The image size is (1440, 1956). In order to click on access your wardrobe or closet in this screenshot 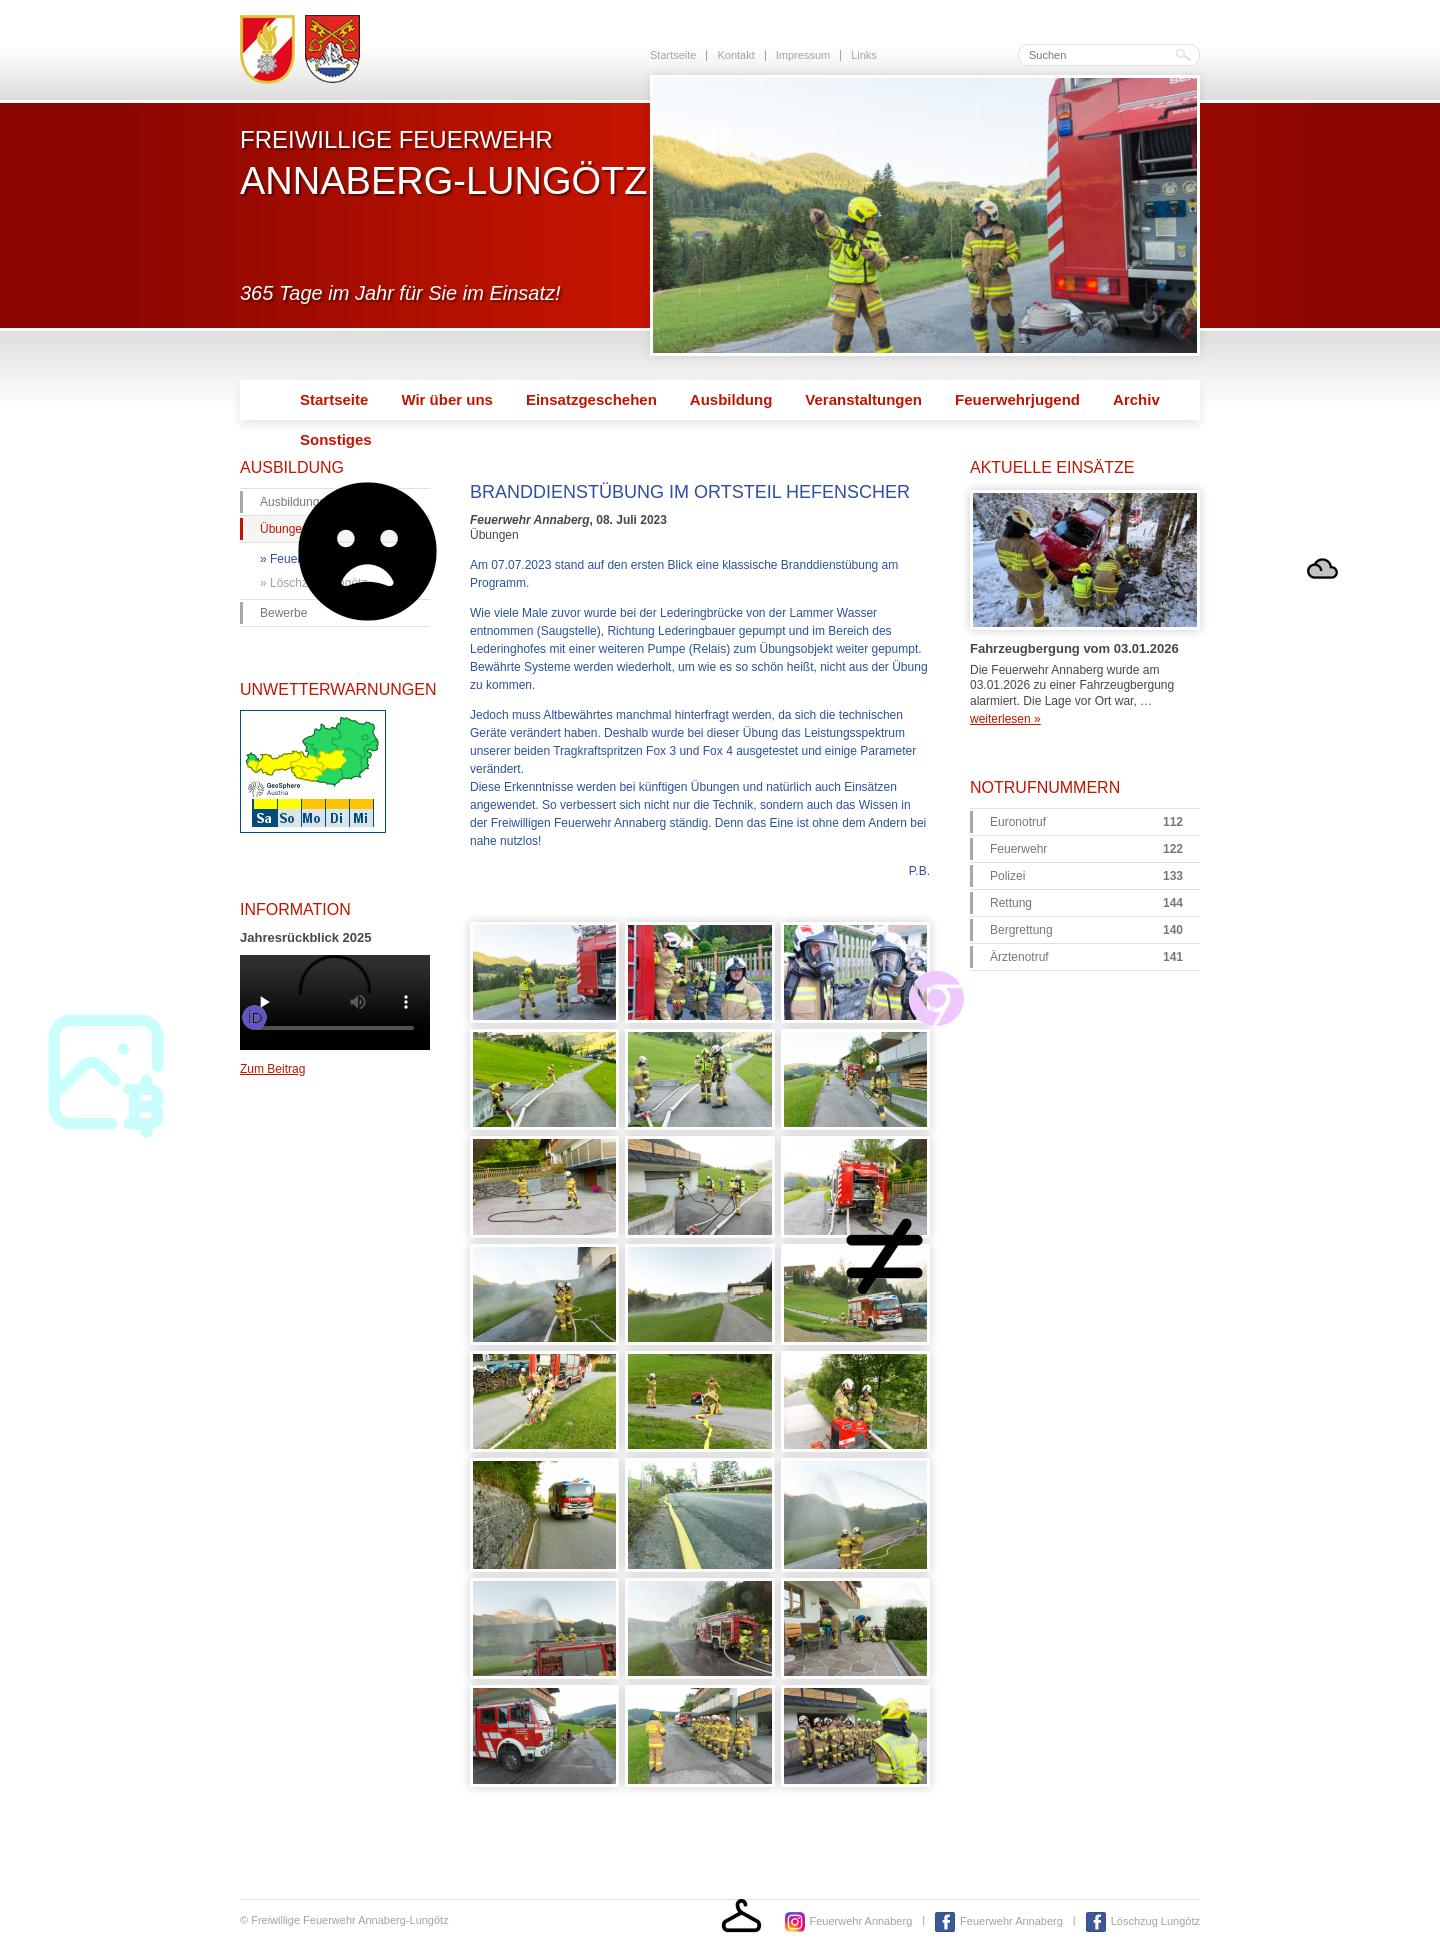, I will do `click(741, 1916)`.